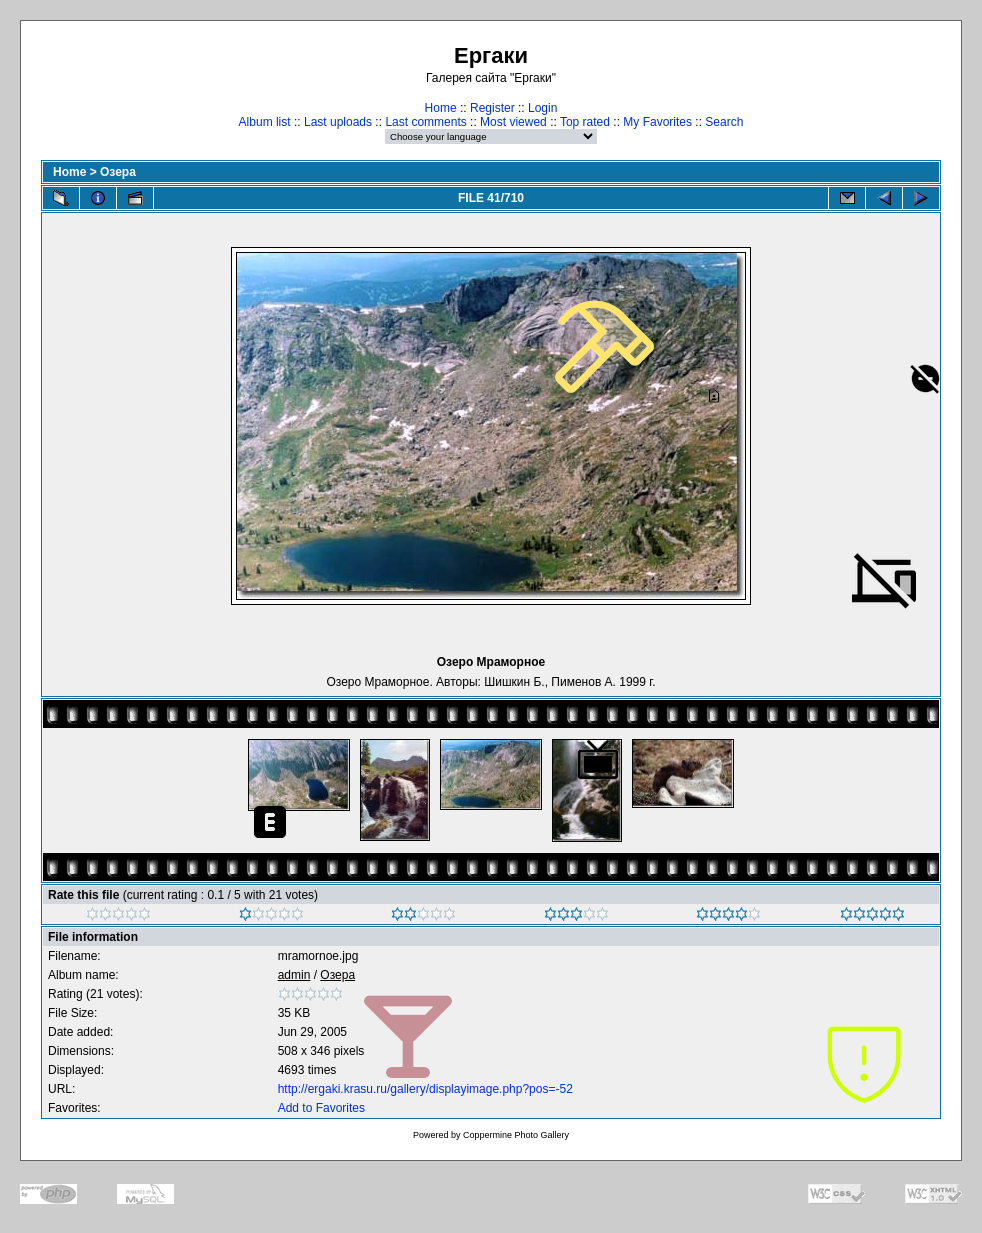 This screenshot has height=1233, width=982. I want to click on view contact details, so click(714, 396).